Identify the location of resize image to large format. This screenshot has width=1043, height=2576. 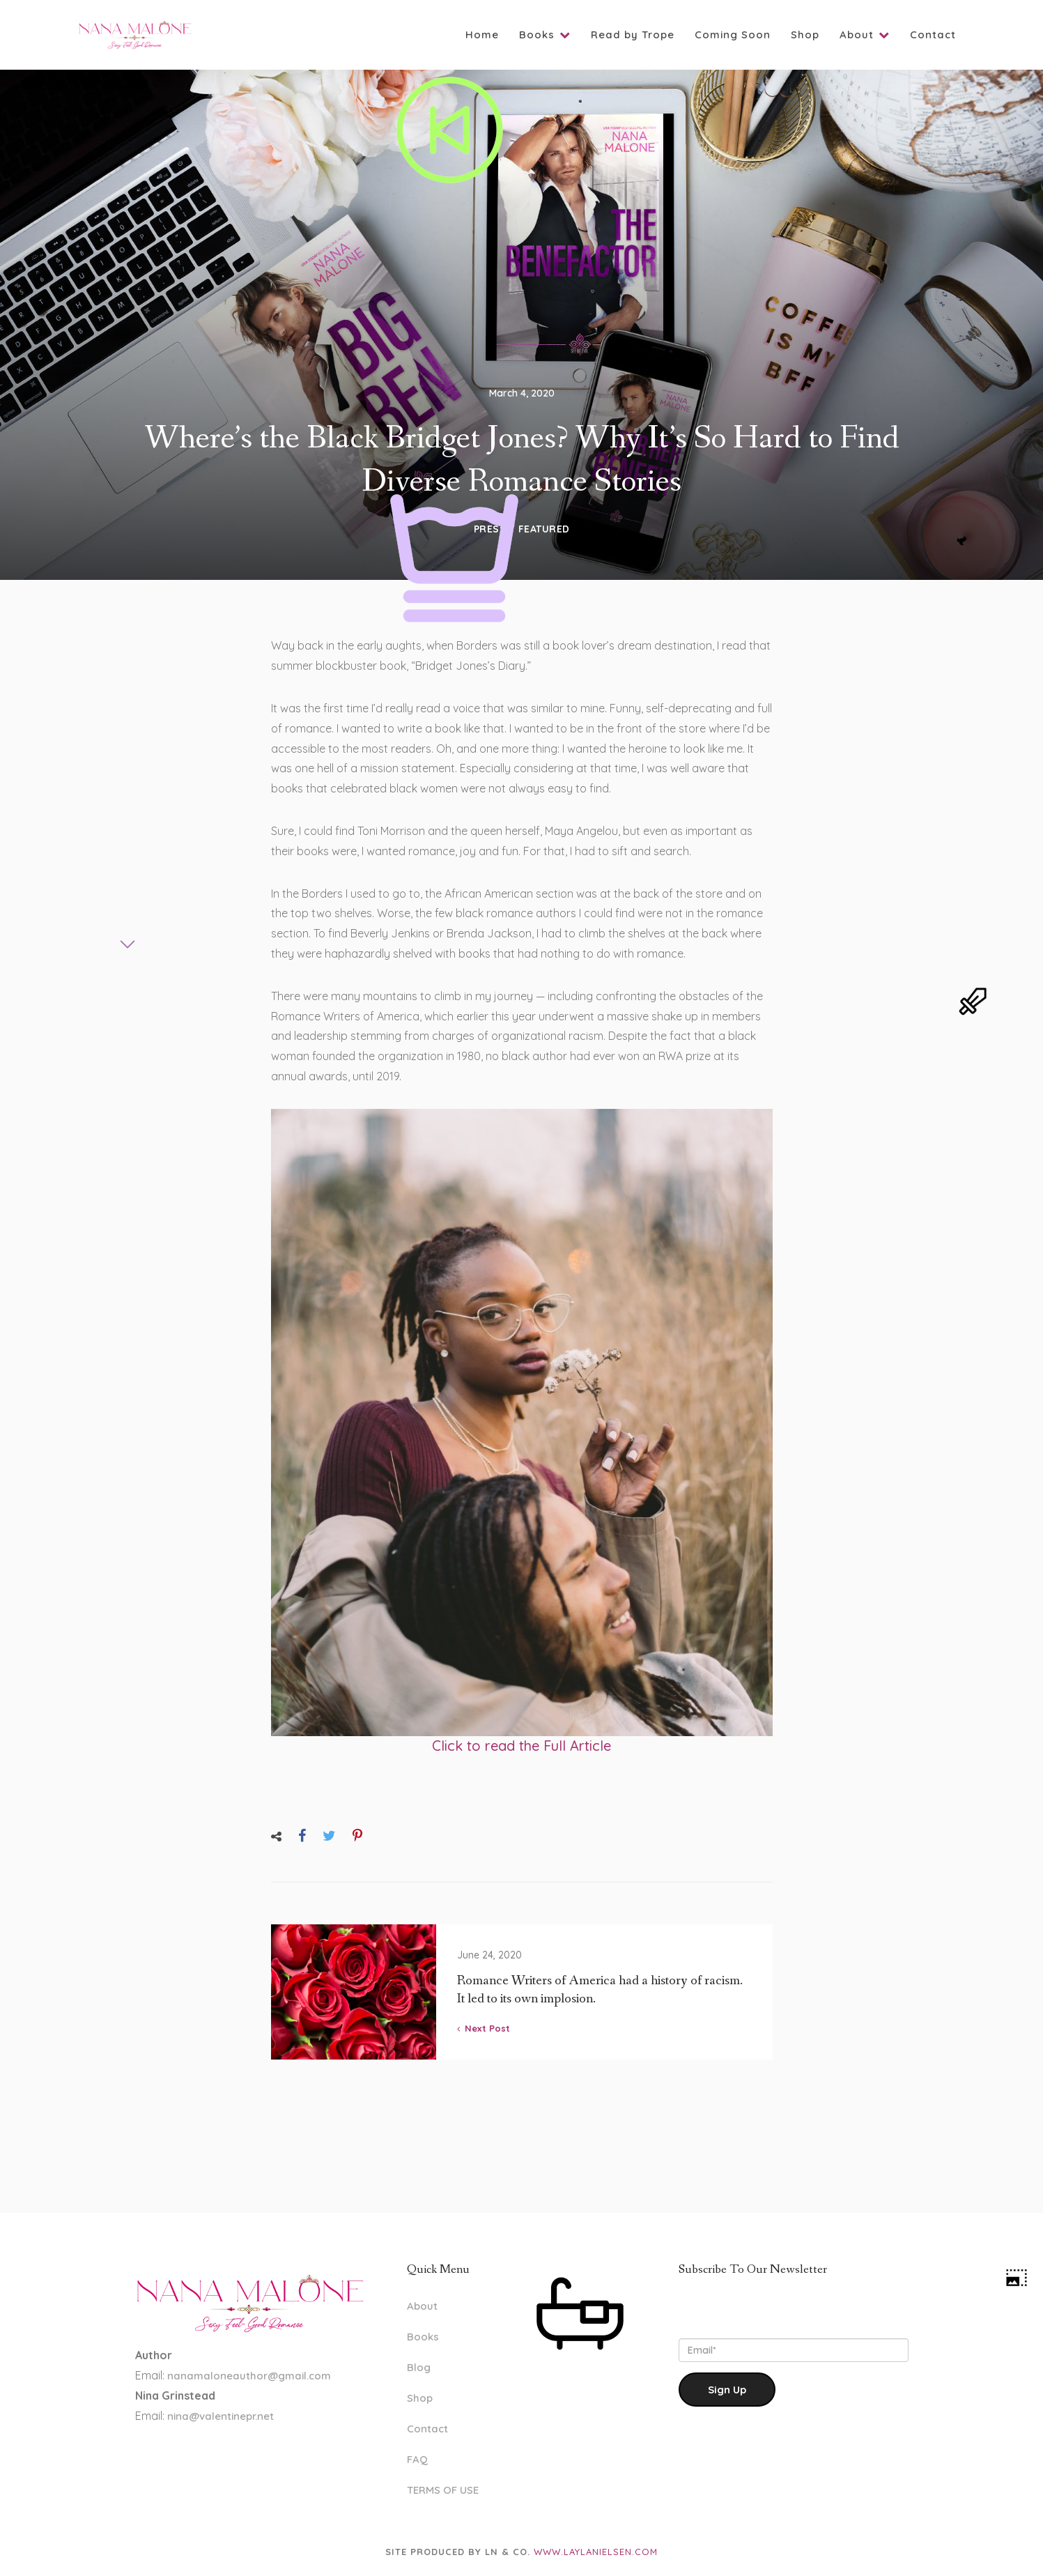
(1017, 2278).